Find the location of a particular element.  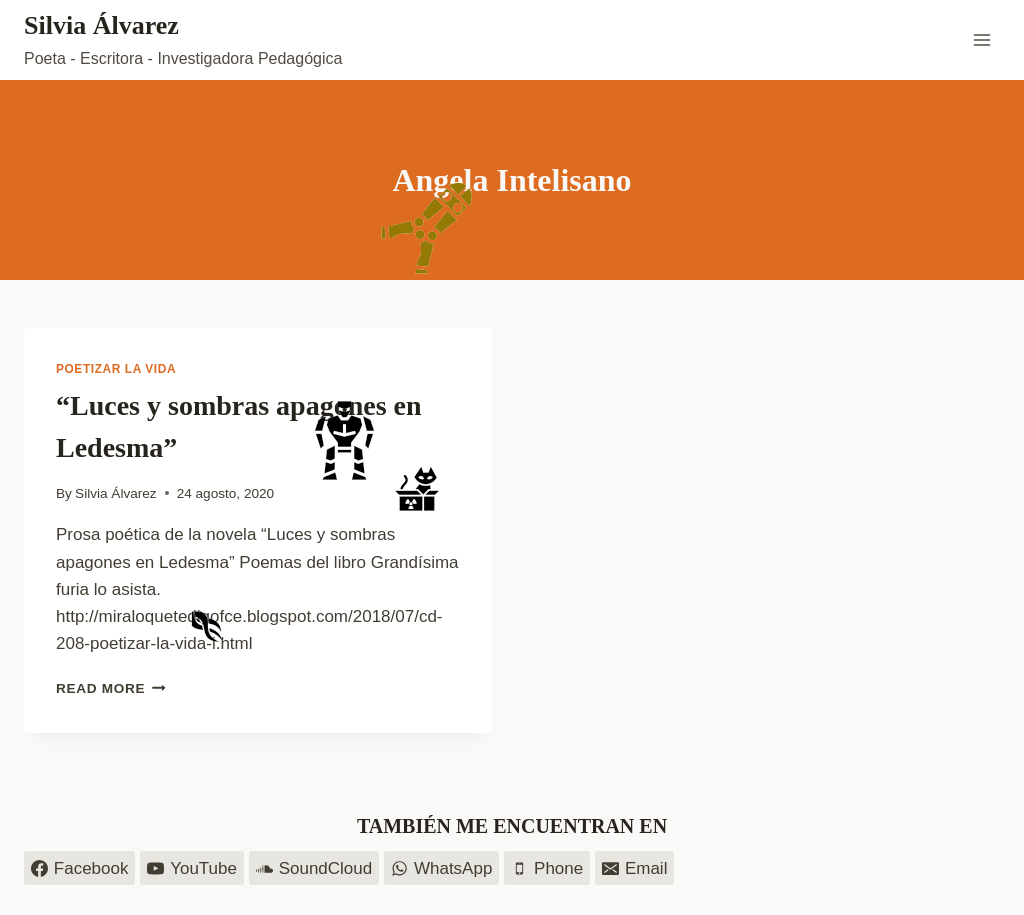

bolt cutter tool item in game inventory is located at coordinates (427, 227).